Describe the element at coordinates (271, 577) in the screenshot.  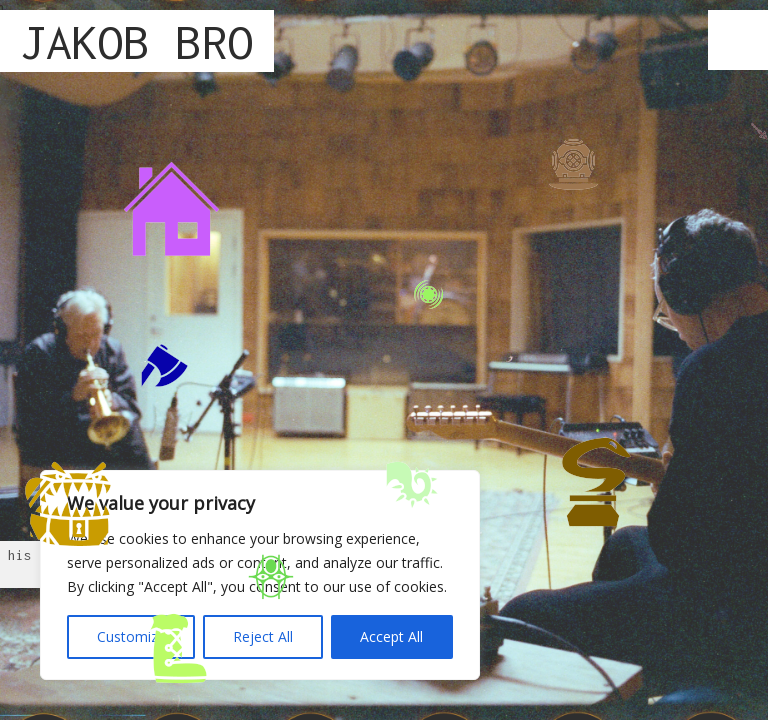
I see `enable eye tracking or gaze detection` at that location.